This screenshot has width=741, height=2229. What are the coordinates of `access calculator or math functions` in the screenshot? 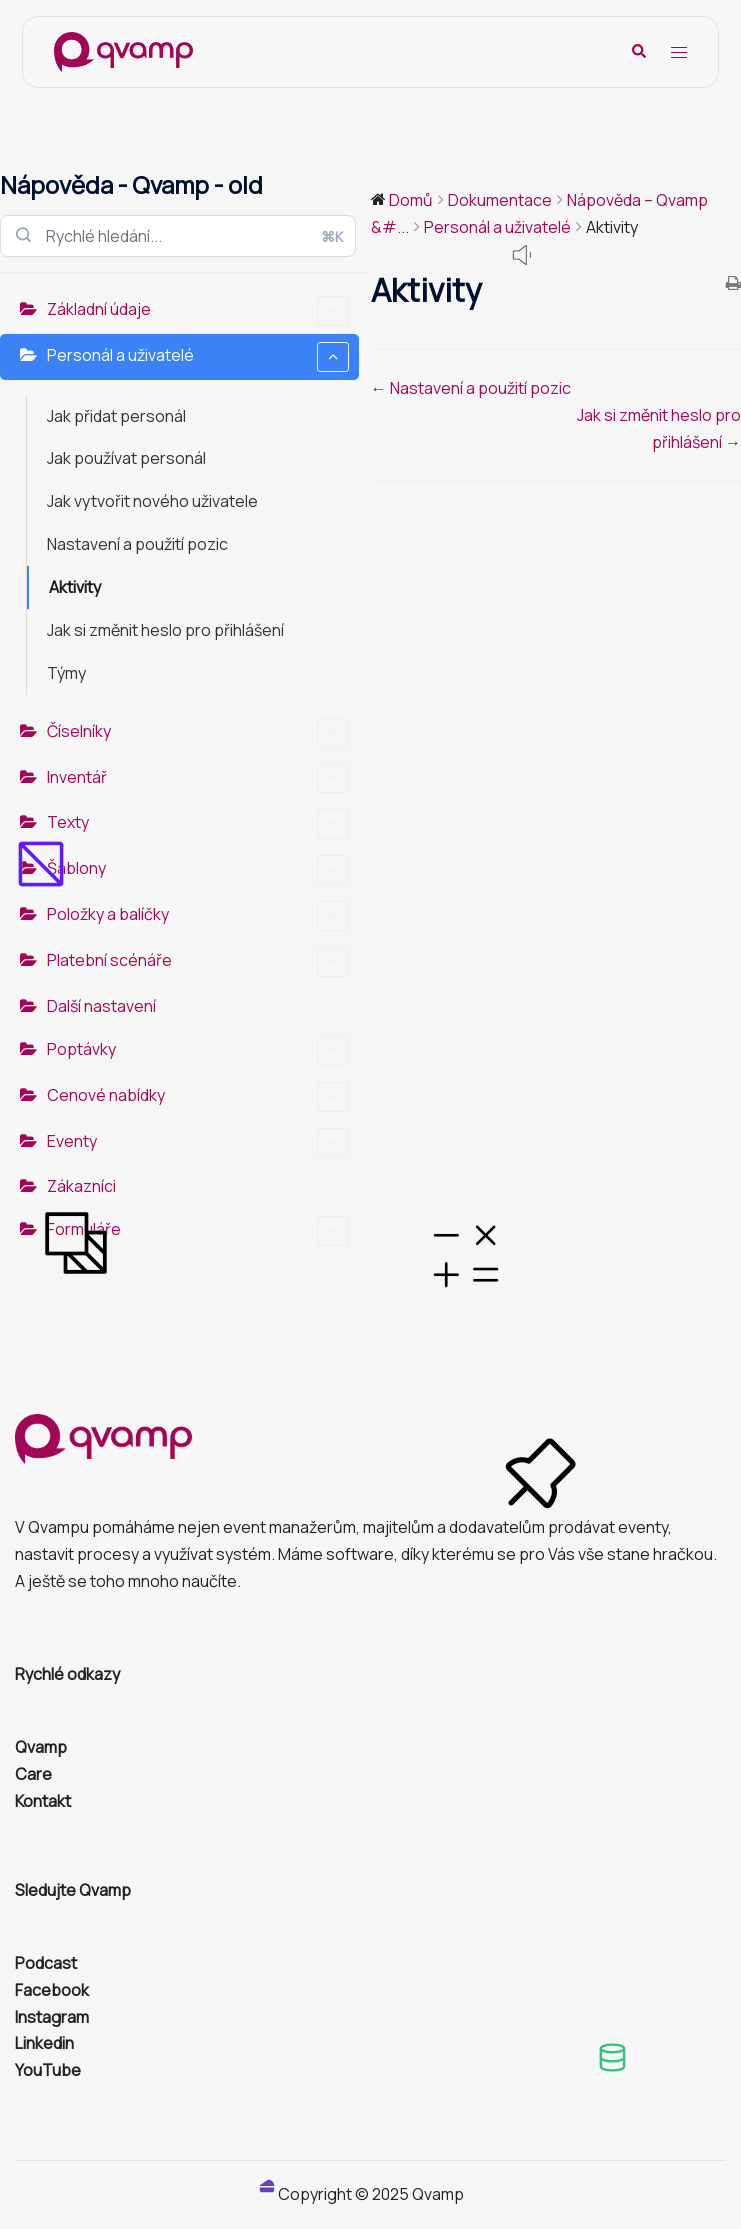 It's located at (466, 1255).